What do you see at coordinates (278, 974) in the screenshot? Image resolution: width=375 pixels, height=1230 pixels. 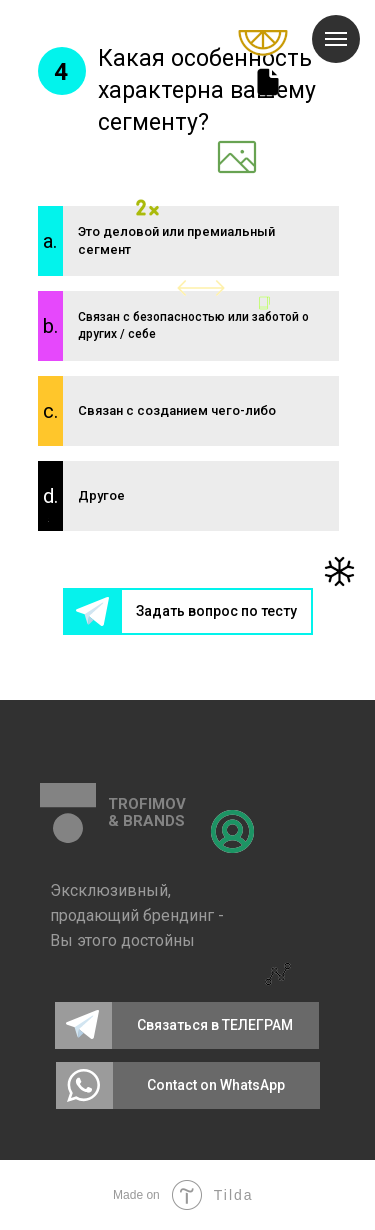 I see `view connected data points or nodes` at bounding box center [278, 974].